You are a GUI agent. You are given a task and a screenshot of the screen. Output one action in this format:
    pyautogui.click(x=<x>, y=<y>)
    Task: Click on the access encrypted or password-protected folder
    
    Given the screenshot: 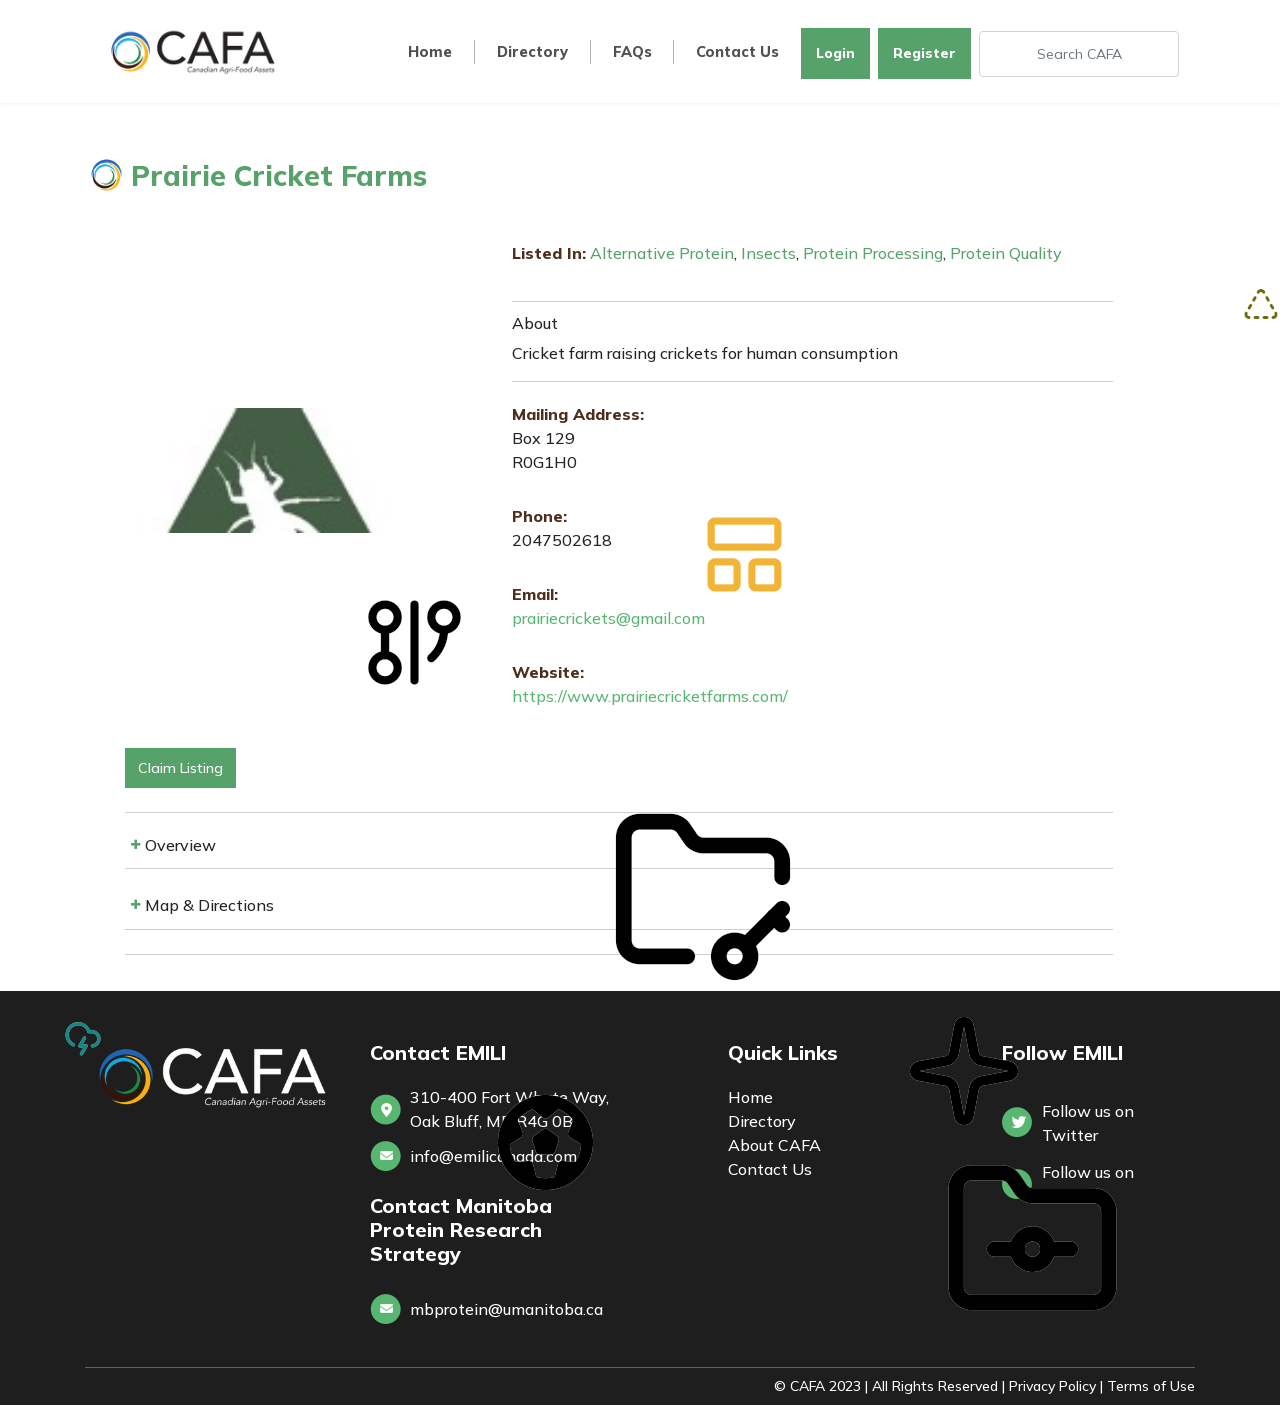 What is the action you would take?
    pyautogui.click(x=703, y=893)
    